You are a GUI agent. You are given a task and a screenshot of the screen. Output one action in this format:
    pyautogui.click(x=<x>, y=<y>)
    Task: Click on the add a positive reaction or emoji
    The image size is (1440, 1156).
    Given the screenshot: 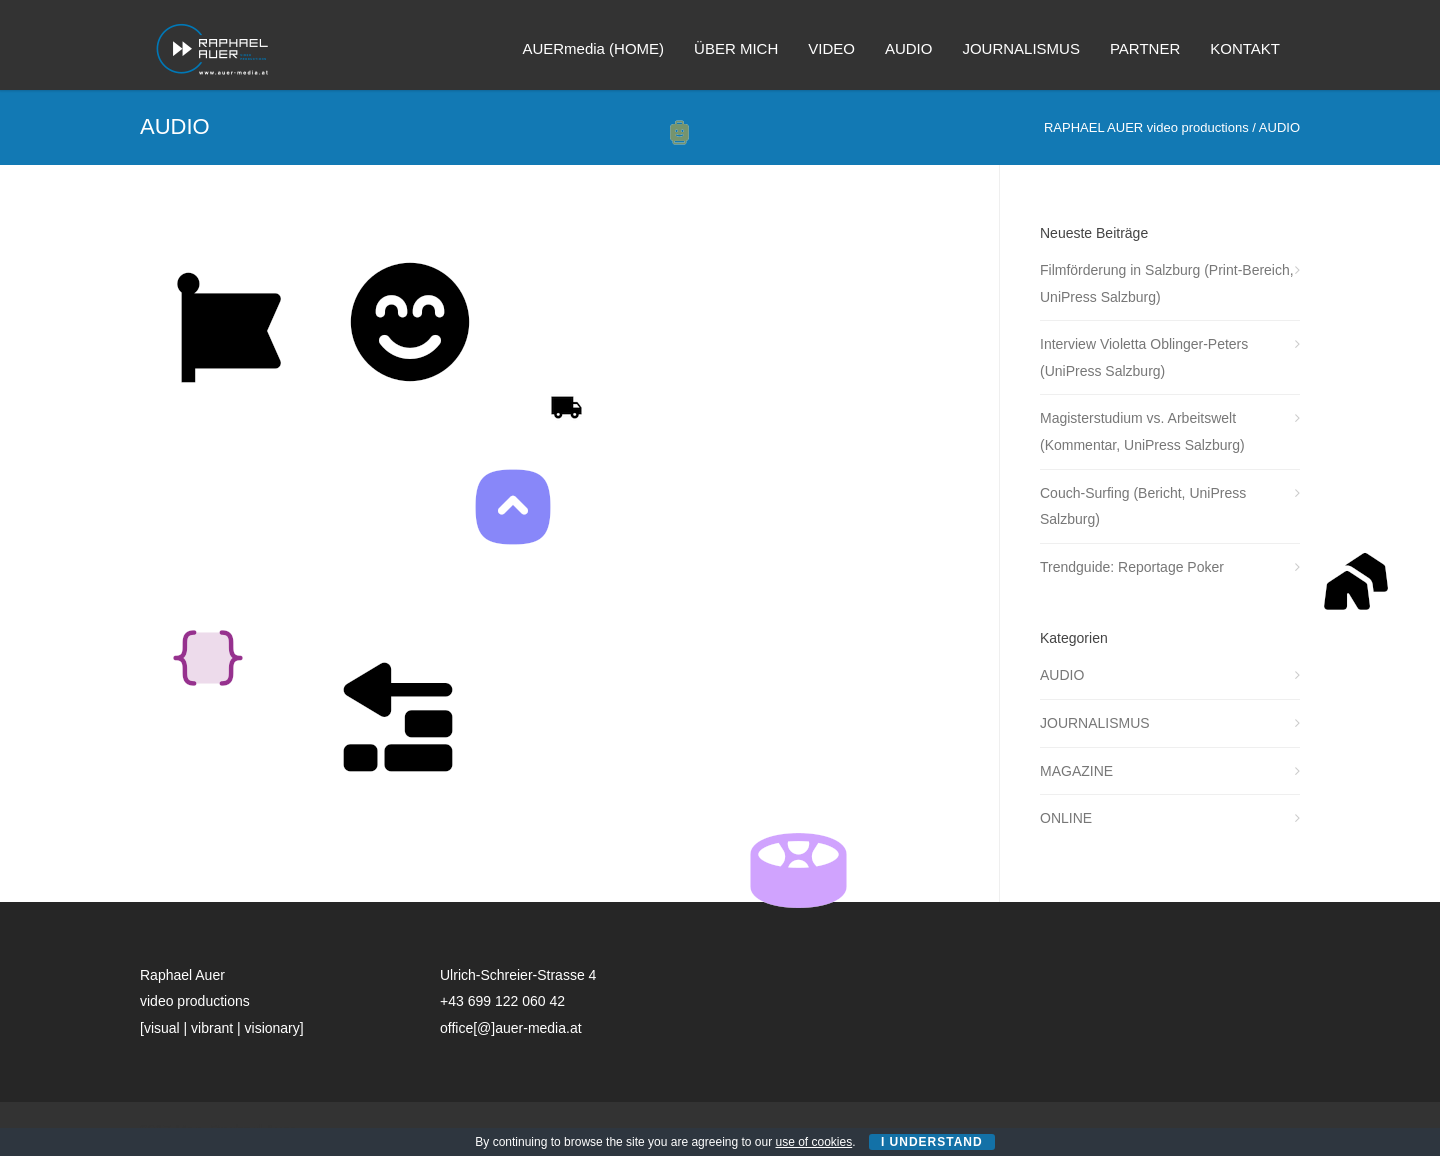 What is the action you would take?
    pyautogui.click(x=410, y=322)
    